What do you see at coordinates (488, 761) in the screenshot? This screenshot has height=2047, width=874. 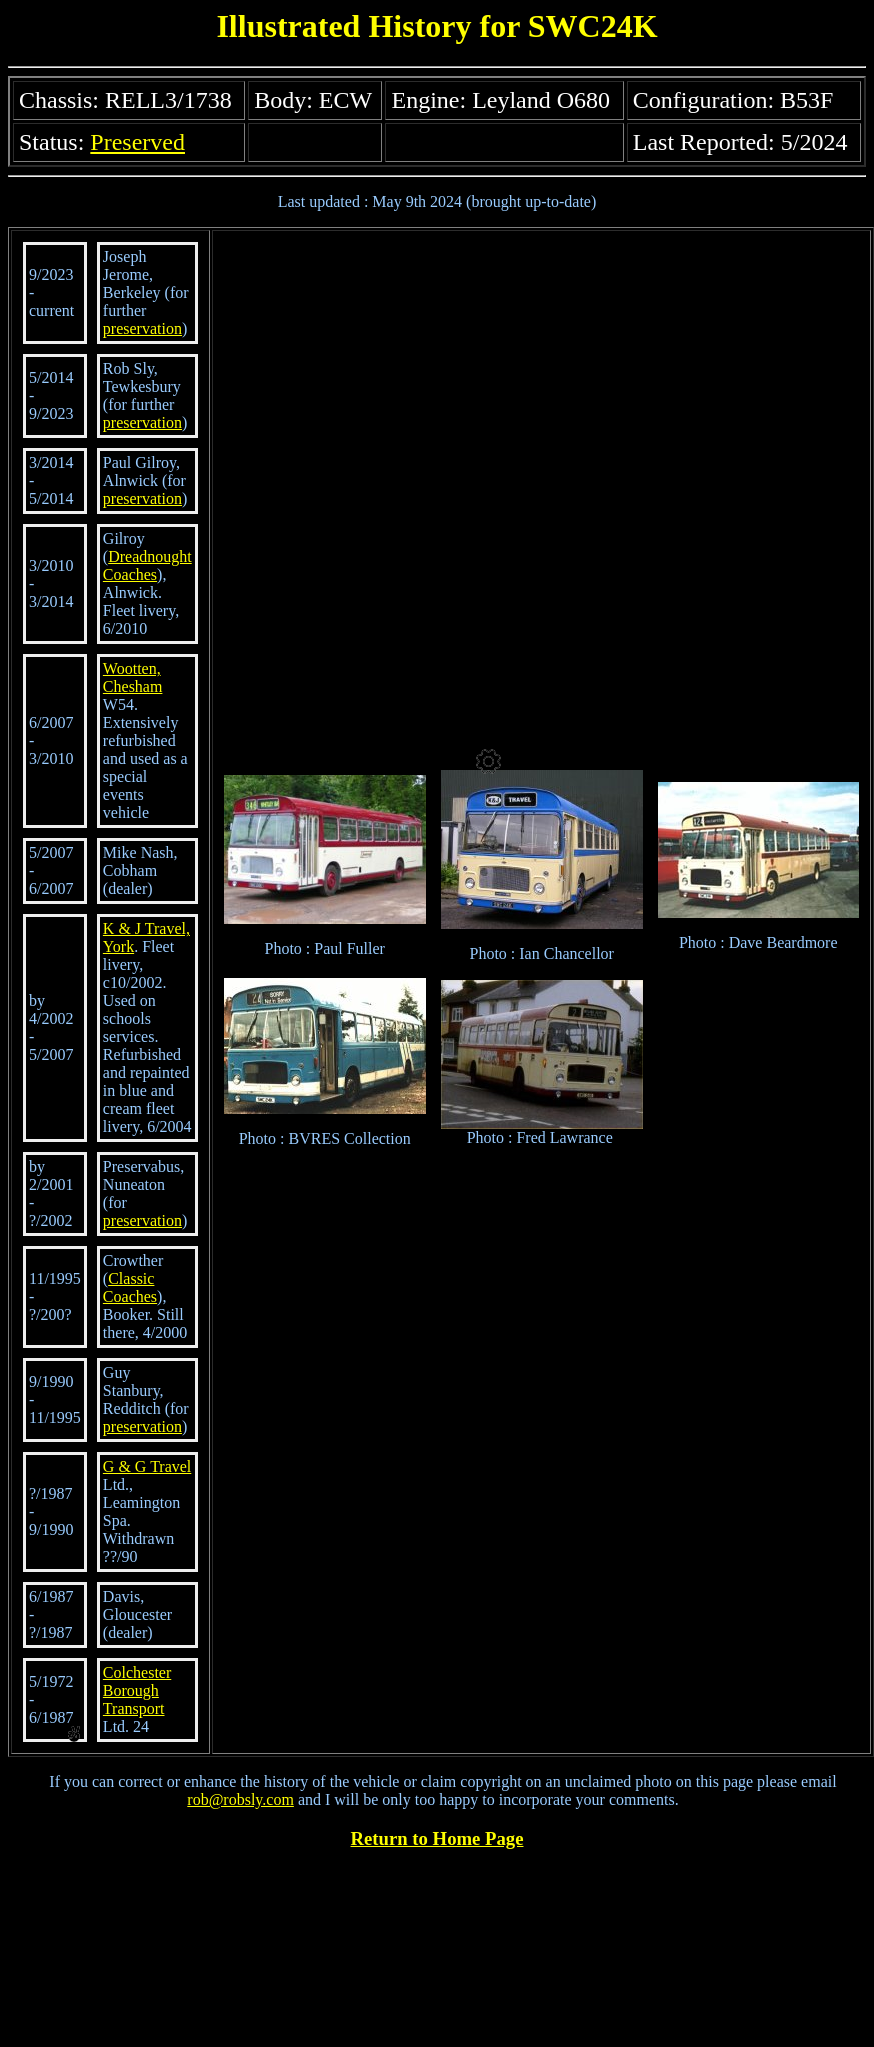 I see `access settings or preferences` at bounding box center [488, 761].